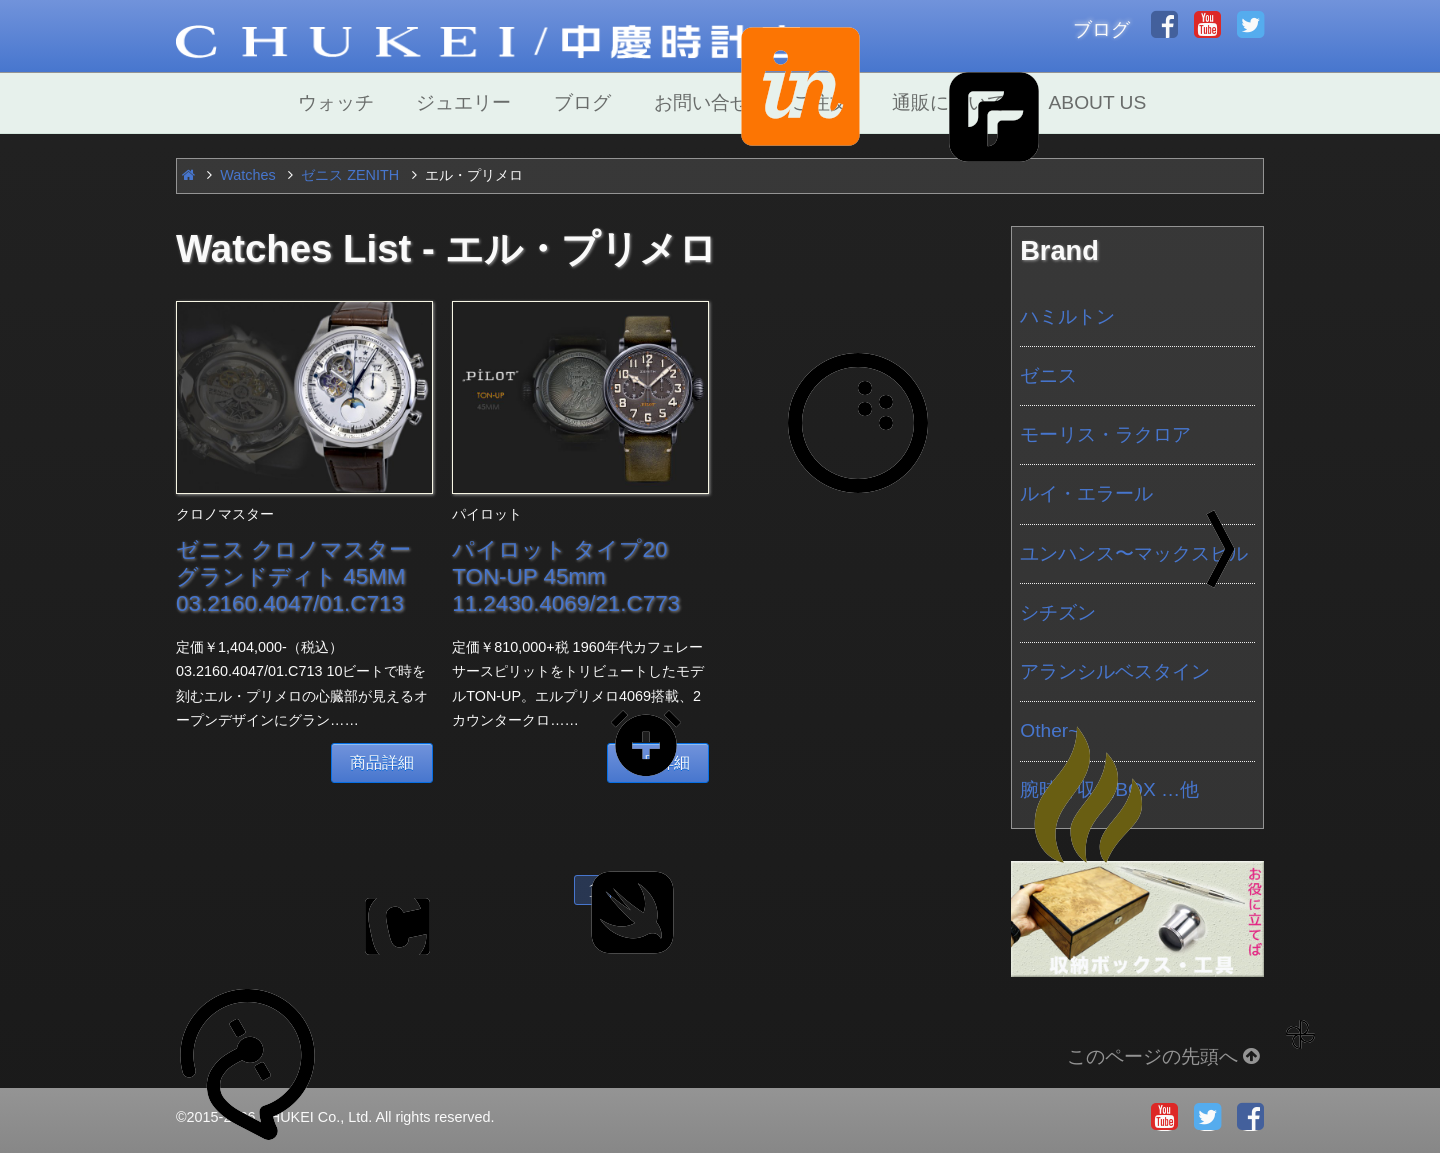 The width and height of the screenshot is (1440, 1153). What do you see at coordinates (247, 1064) in the screenshot?
I see `open the Satellite app` at bounding box center [247, 1064].